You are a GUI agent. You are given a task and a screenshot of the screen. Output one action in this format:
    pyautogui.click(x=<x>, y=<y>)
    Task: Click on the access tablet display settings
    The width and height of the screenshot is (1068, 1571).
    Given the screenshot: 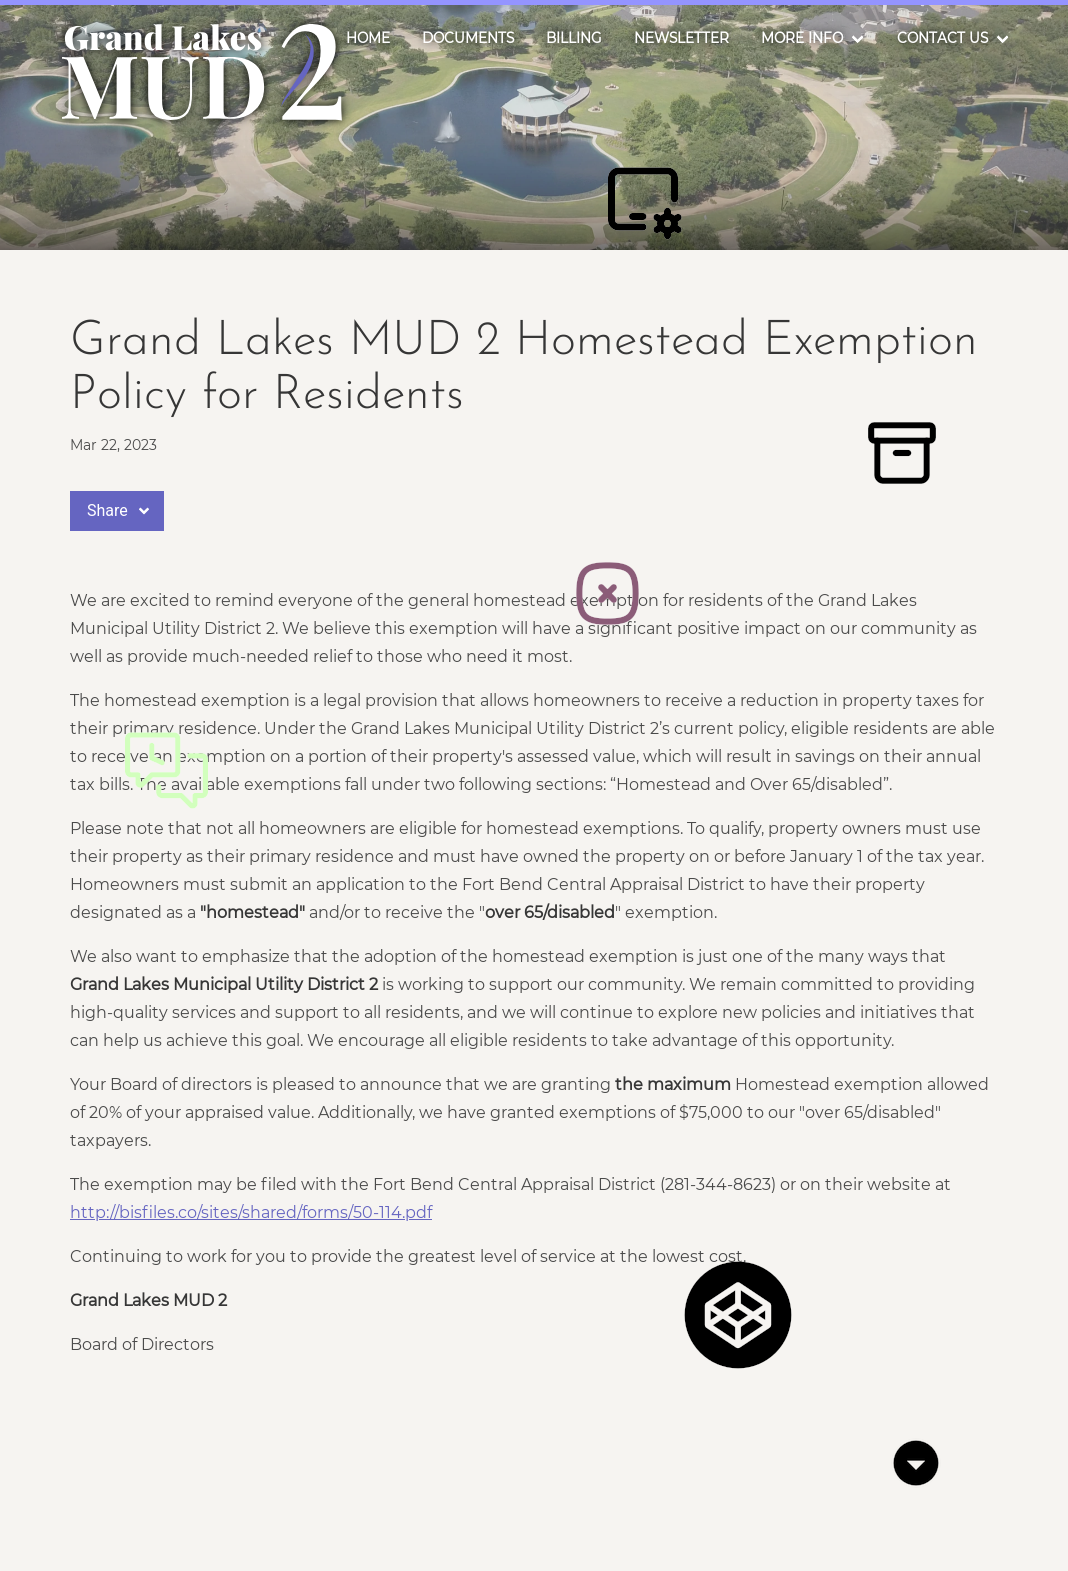 What is the action you would take?
    pyautogui.click(x=643, y=199)
    